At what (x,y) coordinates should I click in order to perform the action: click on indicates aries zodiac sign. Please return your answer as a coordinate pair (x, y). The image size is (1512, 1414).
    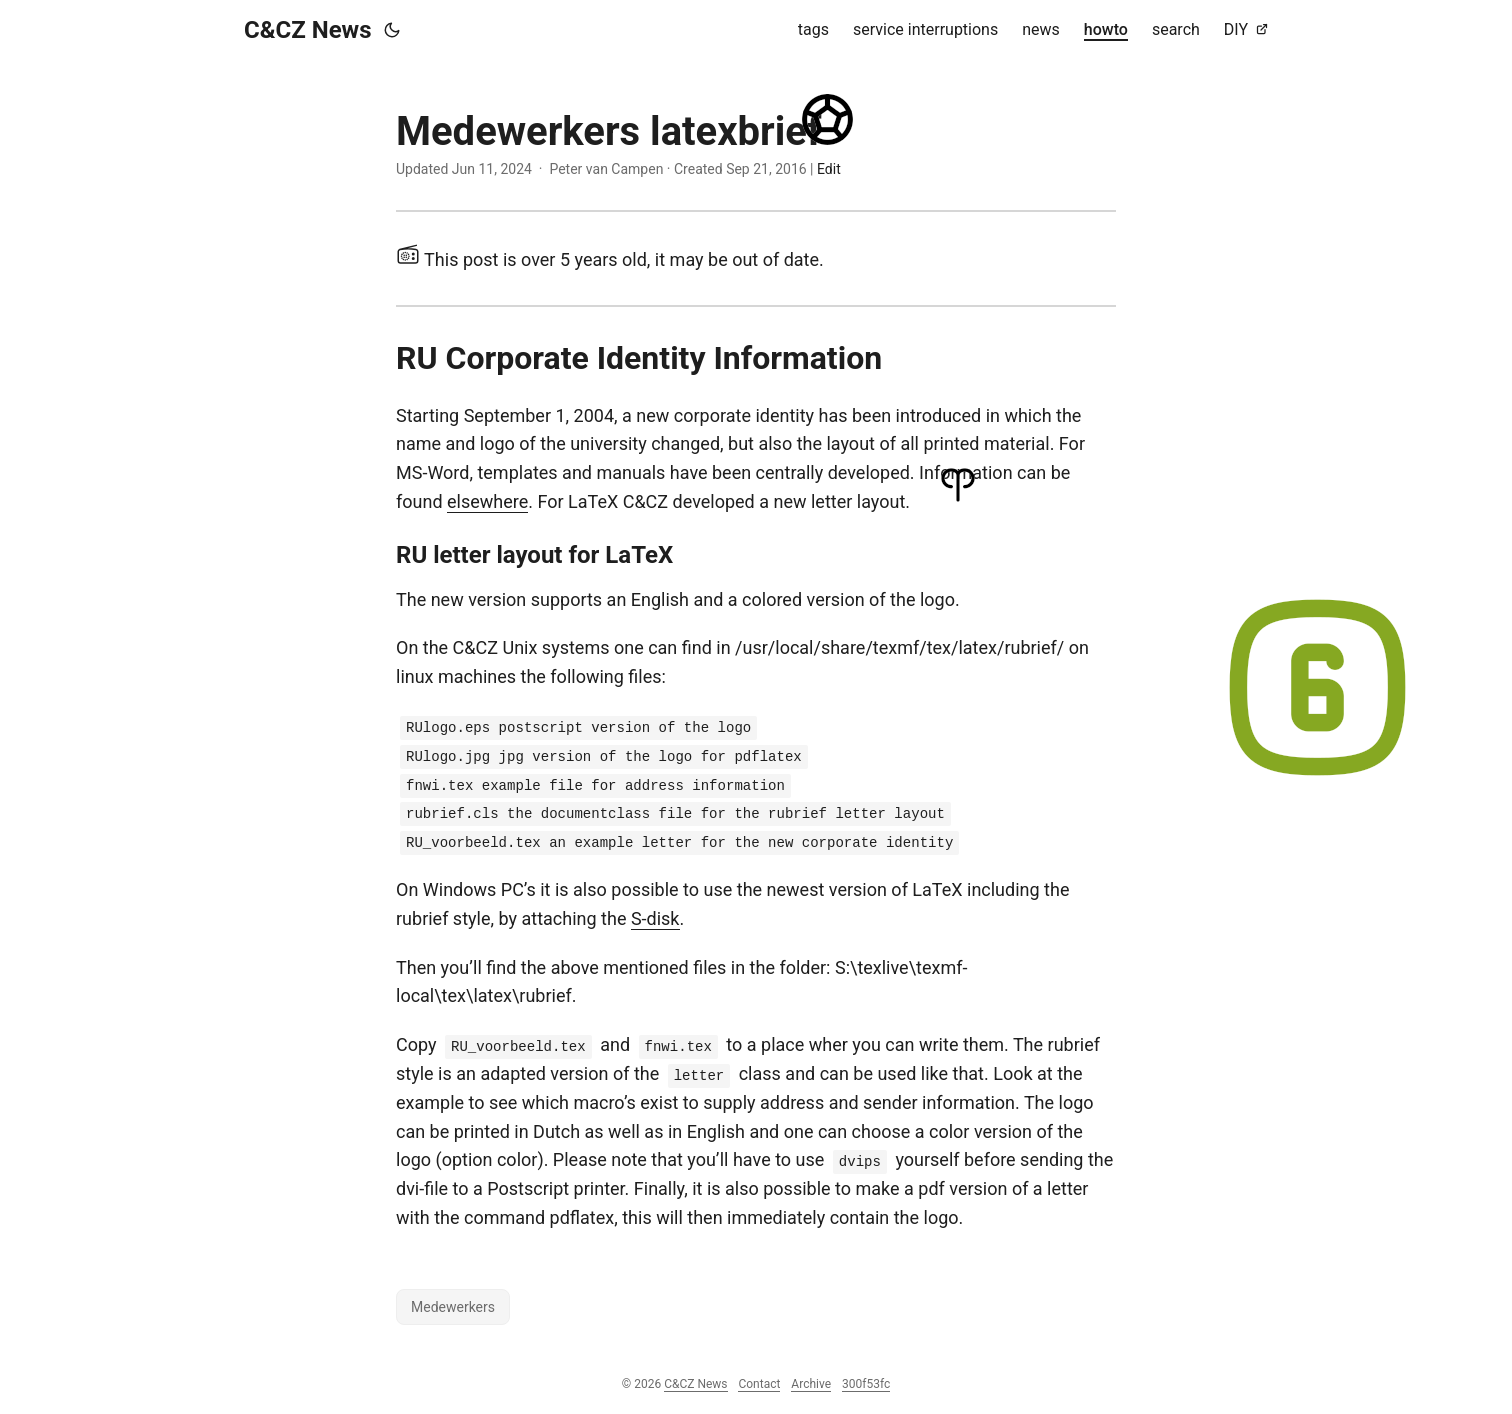
    Looking at the image, I should click on (958, 485).